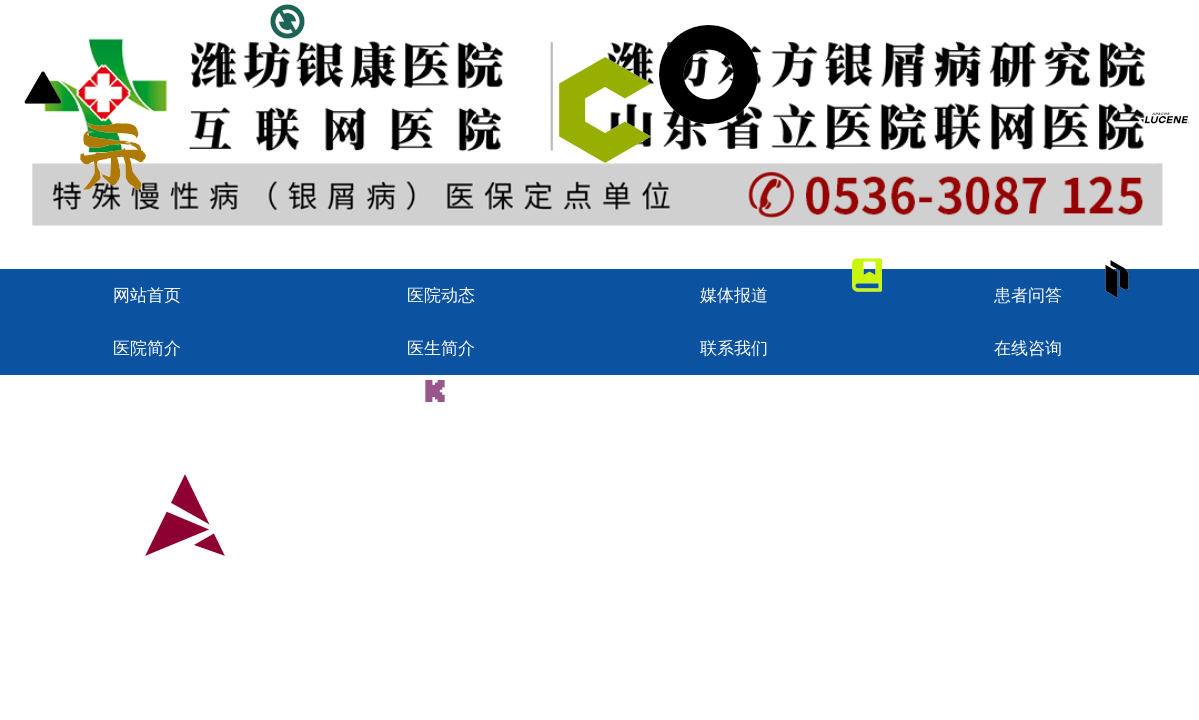  I want to click on open shikimori anime tracking app, so click(113, 156).